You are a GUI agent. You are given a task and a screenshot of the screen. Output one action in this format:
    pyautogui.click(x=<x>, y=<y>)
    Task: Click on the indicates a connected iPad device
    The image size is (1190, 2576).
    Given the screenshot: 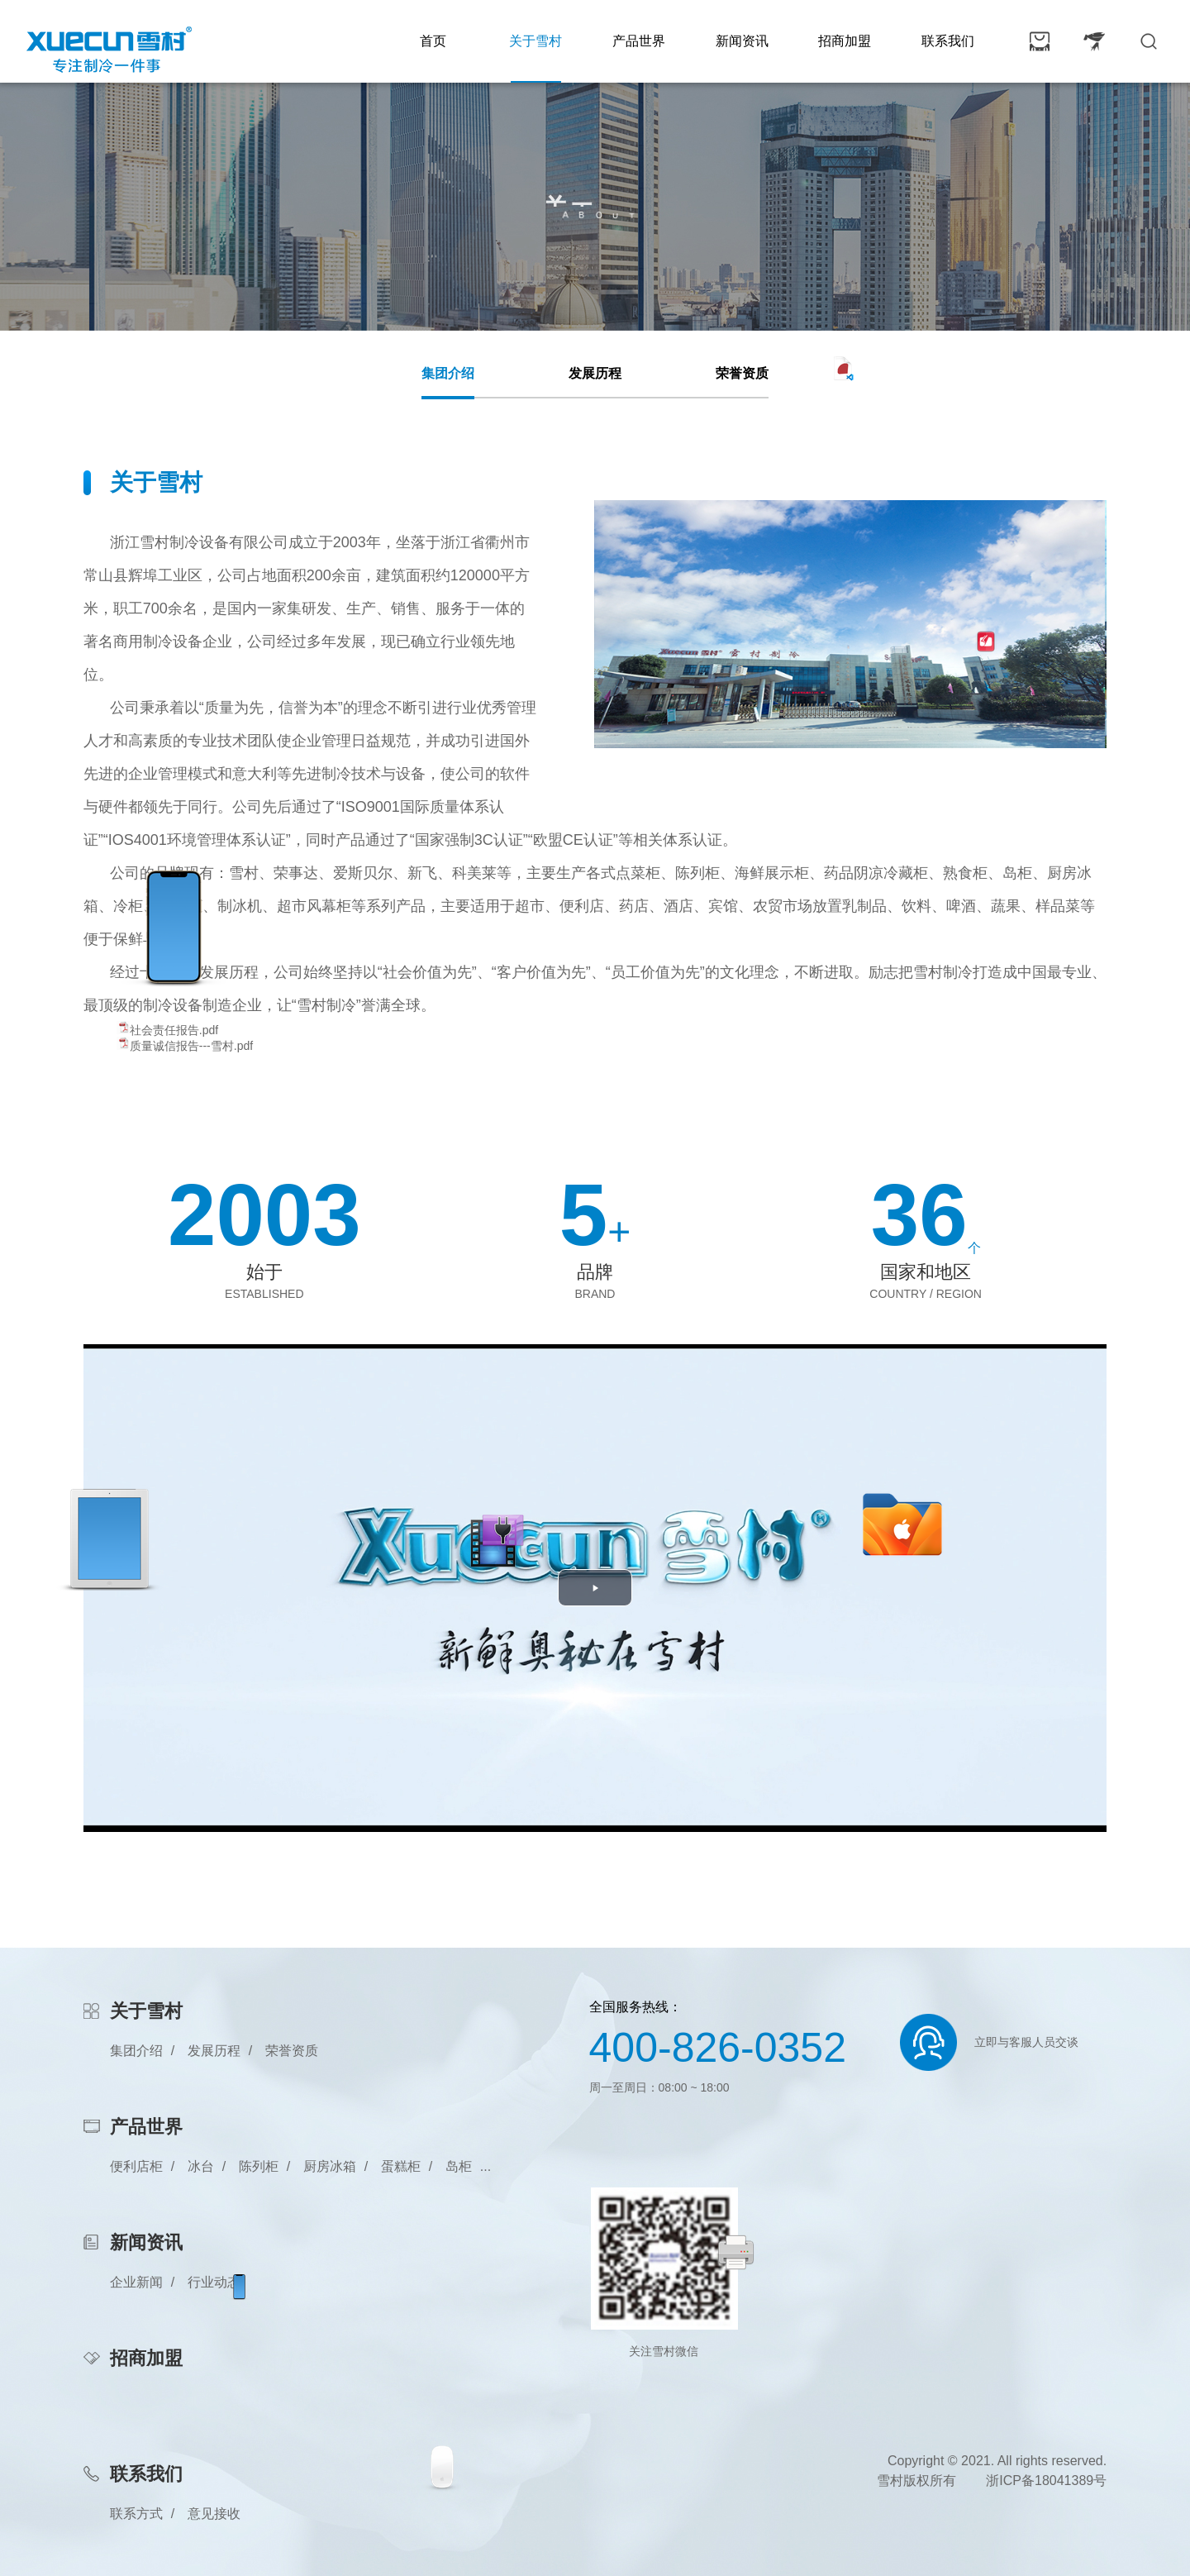 What is the action you would take?
    pyautogui.click(x=109, y=1538)
    